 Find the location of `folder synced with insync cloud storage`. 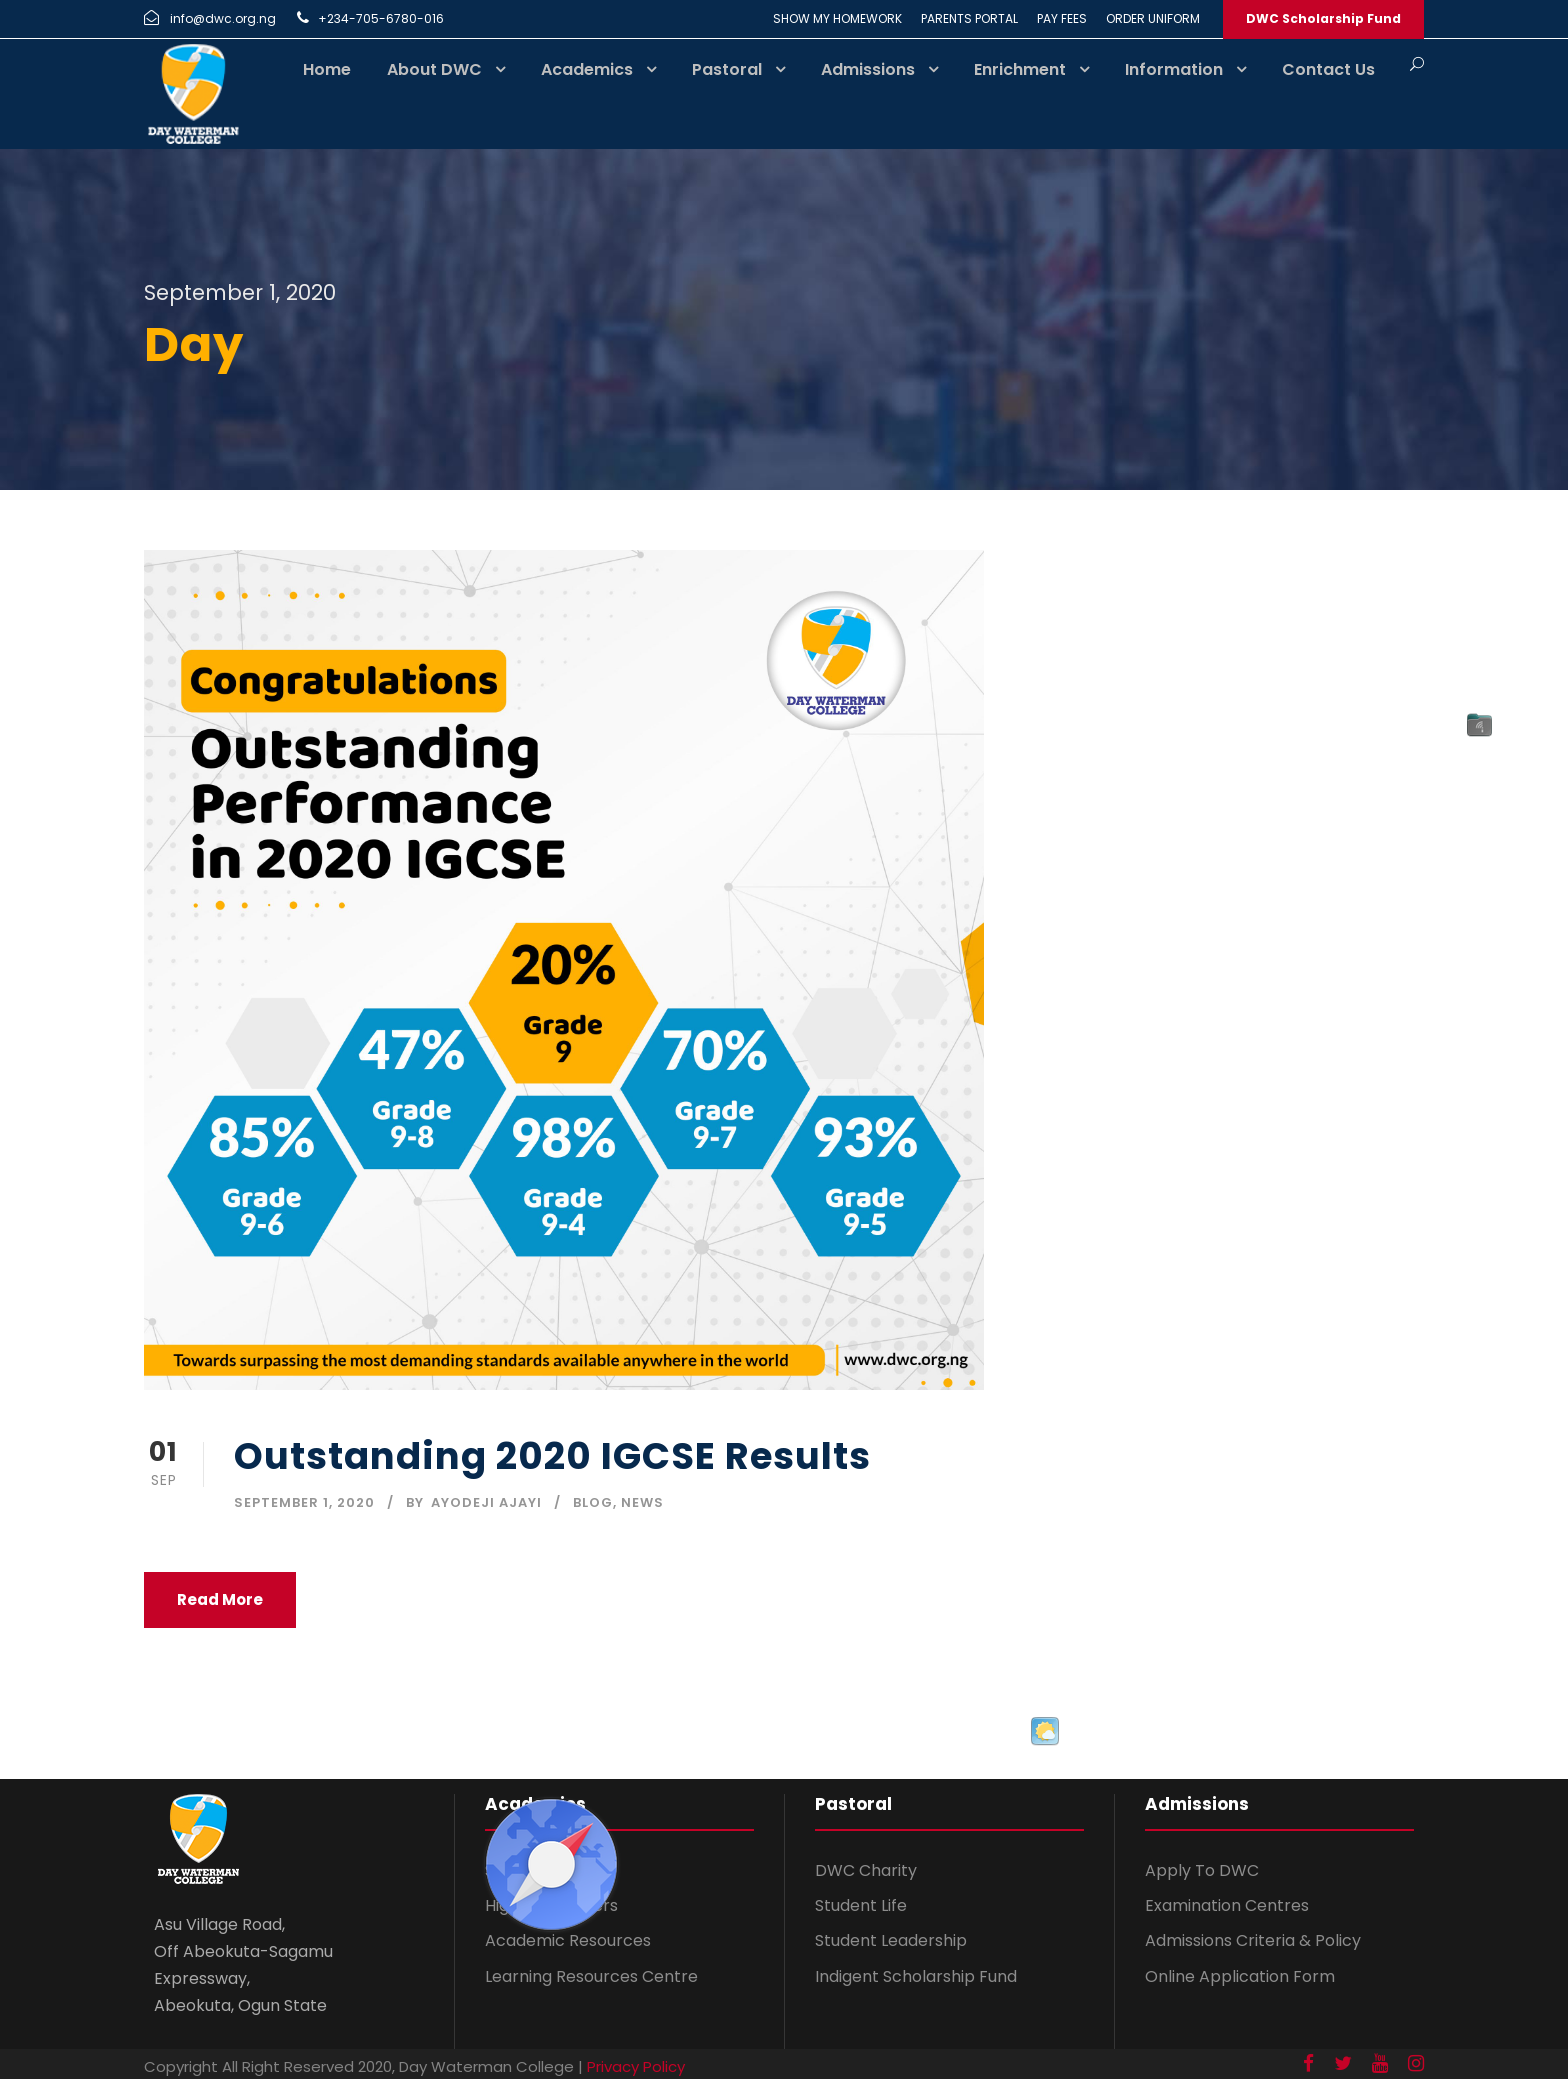

folder synced with insync cloud storage is located at coordinates (1479, 724).